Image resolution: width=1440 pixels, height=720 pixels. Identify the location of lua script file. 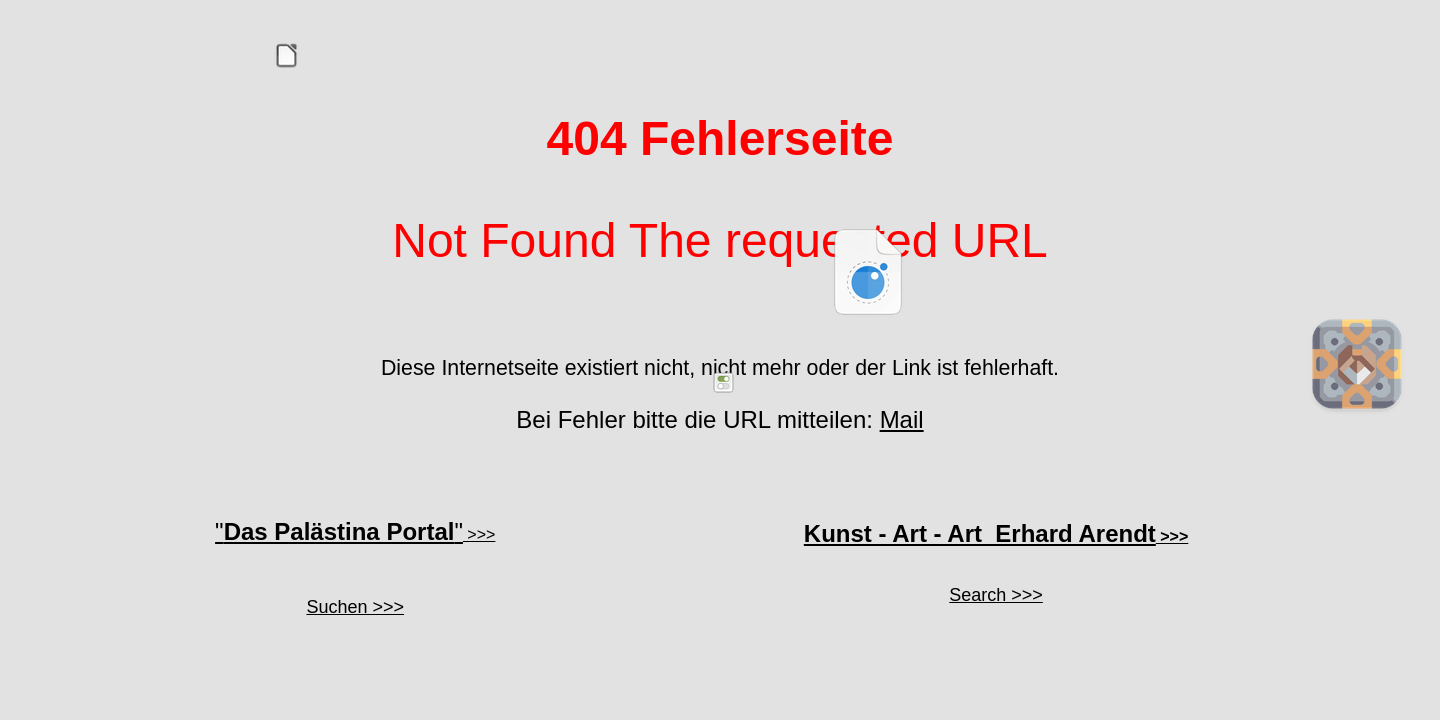
(868, 272).